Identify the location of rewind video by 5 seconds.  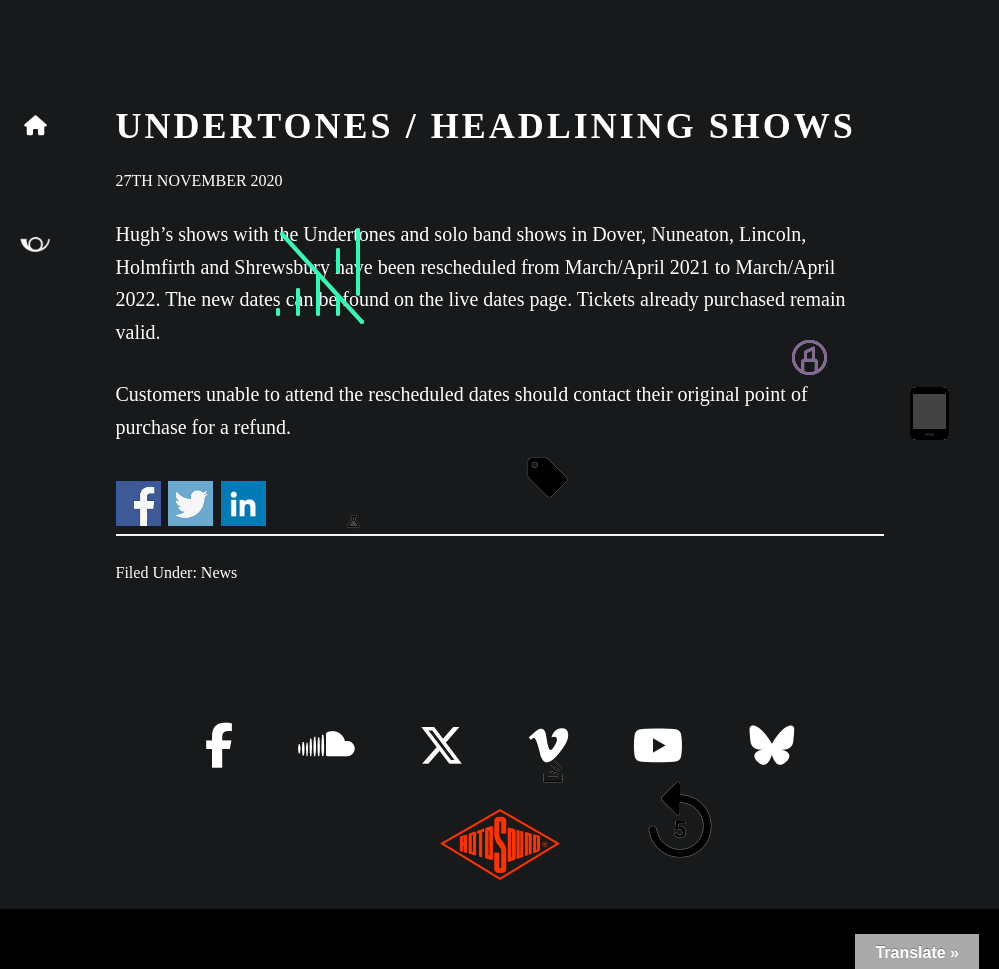
(680, 822).